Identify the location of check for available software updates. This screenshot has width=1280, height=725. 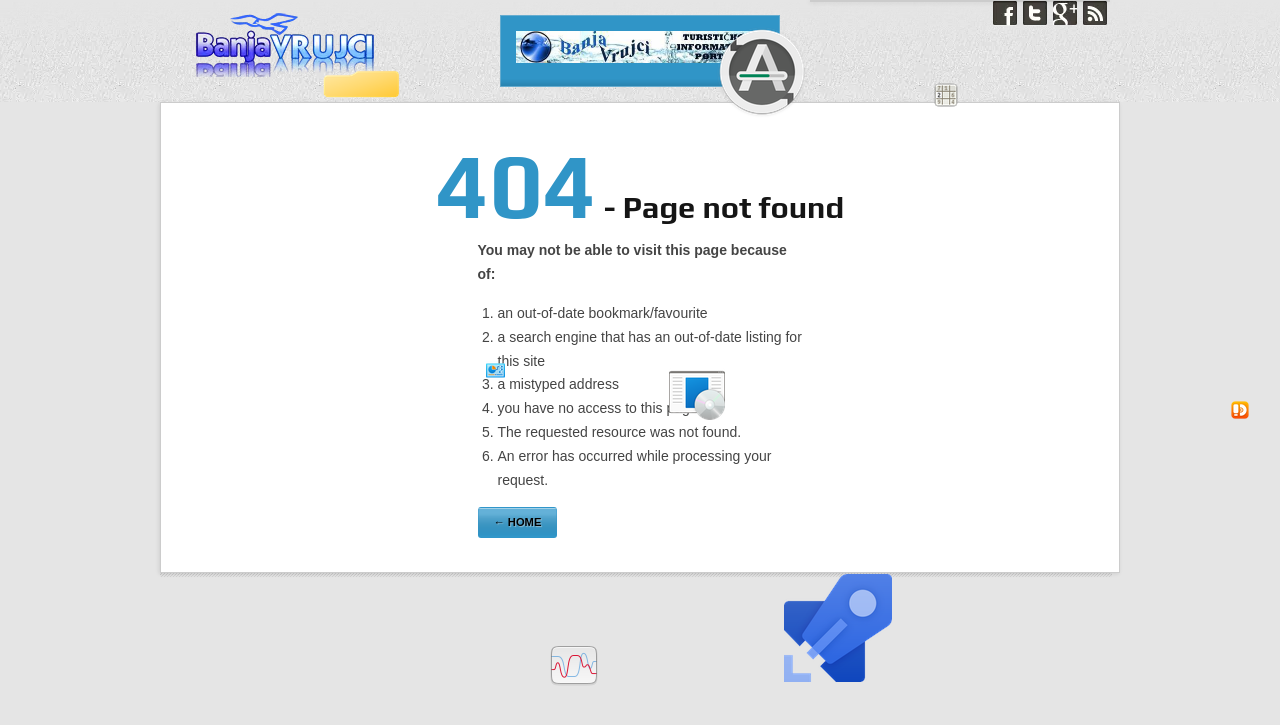
(762, 72).